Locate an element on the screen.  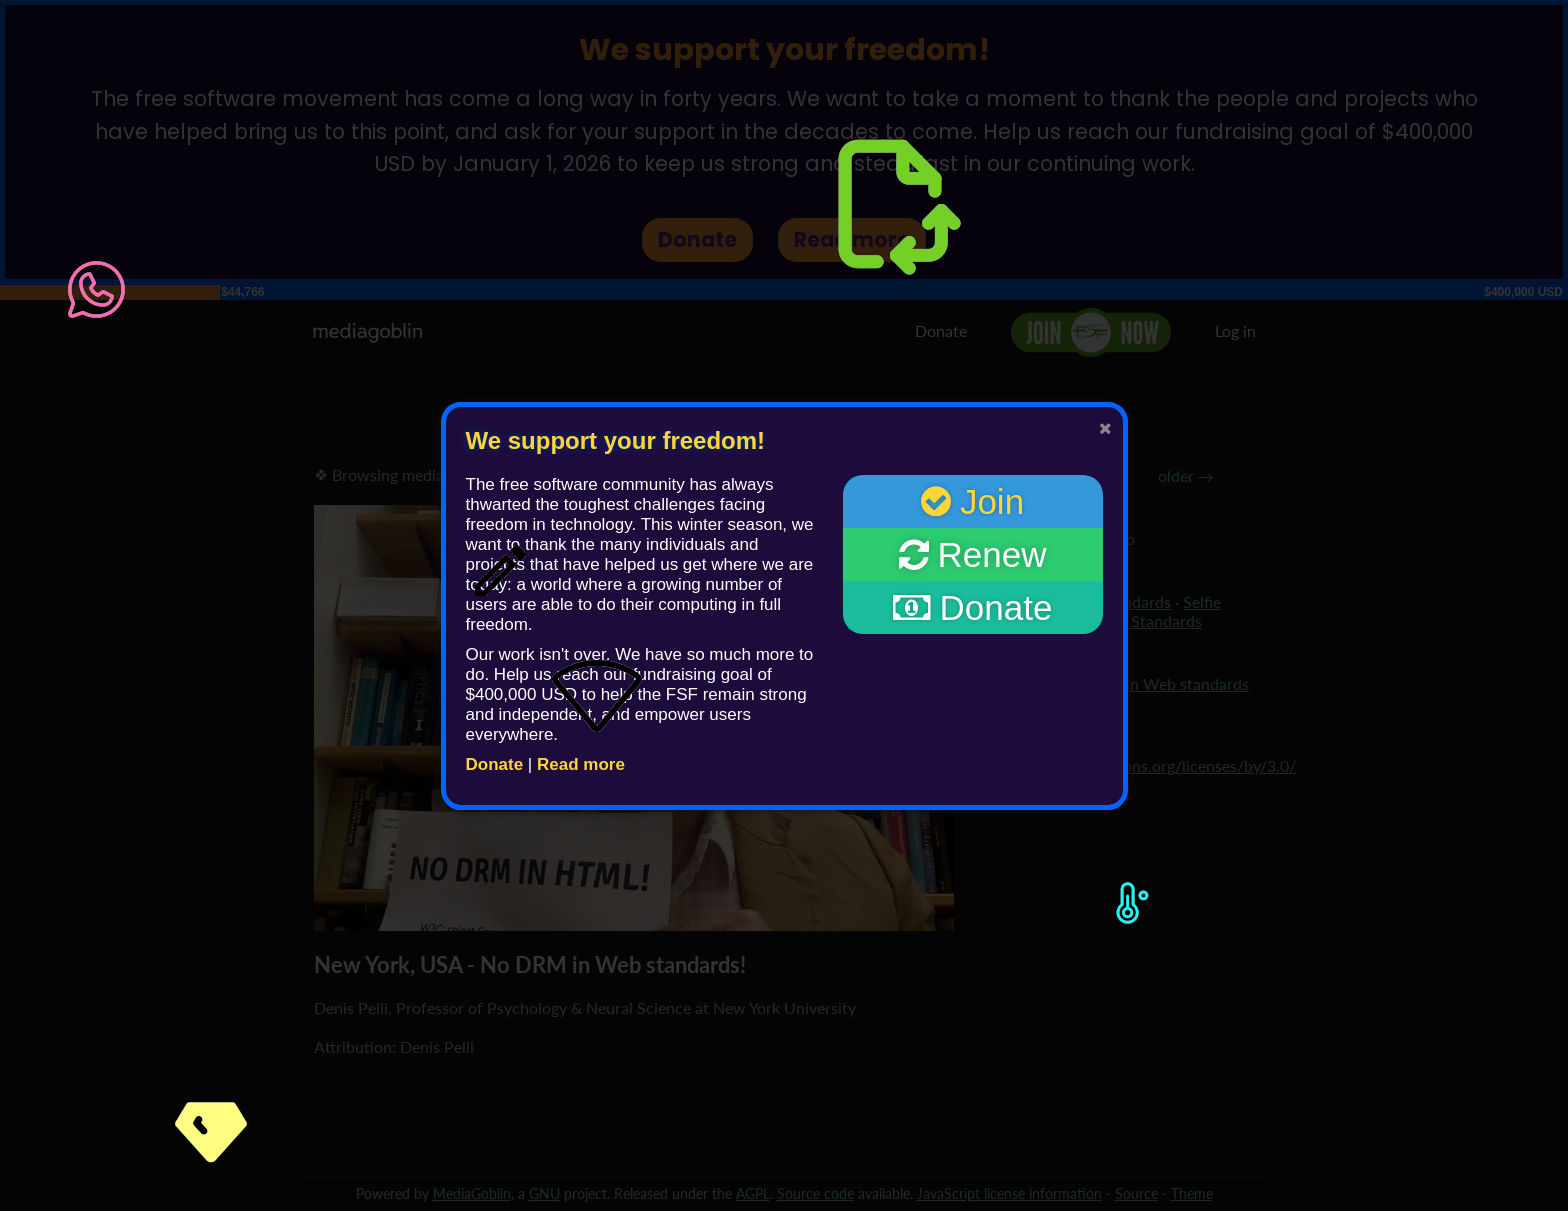
indicates premium or pro membership status is located at coordinates (211, 1131).